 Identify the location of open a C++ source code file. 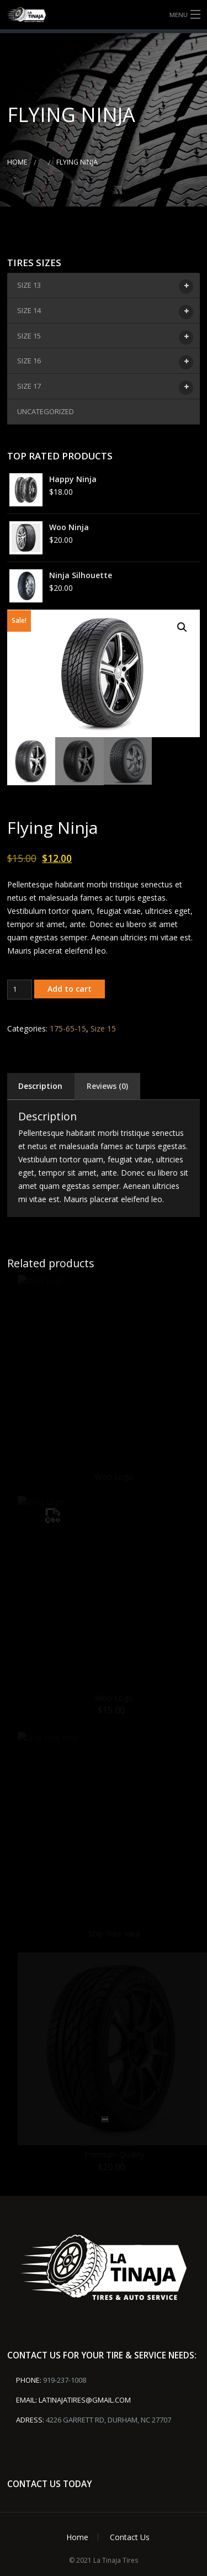
(52, 1516).